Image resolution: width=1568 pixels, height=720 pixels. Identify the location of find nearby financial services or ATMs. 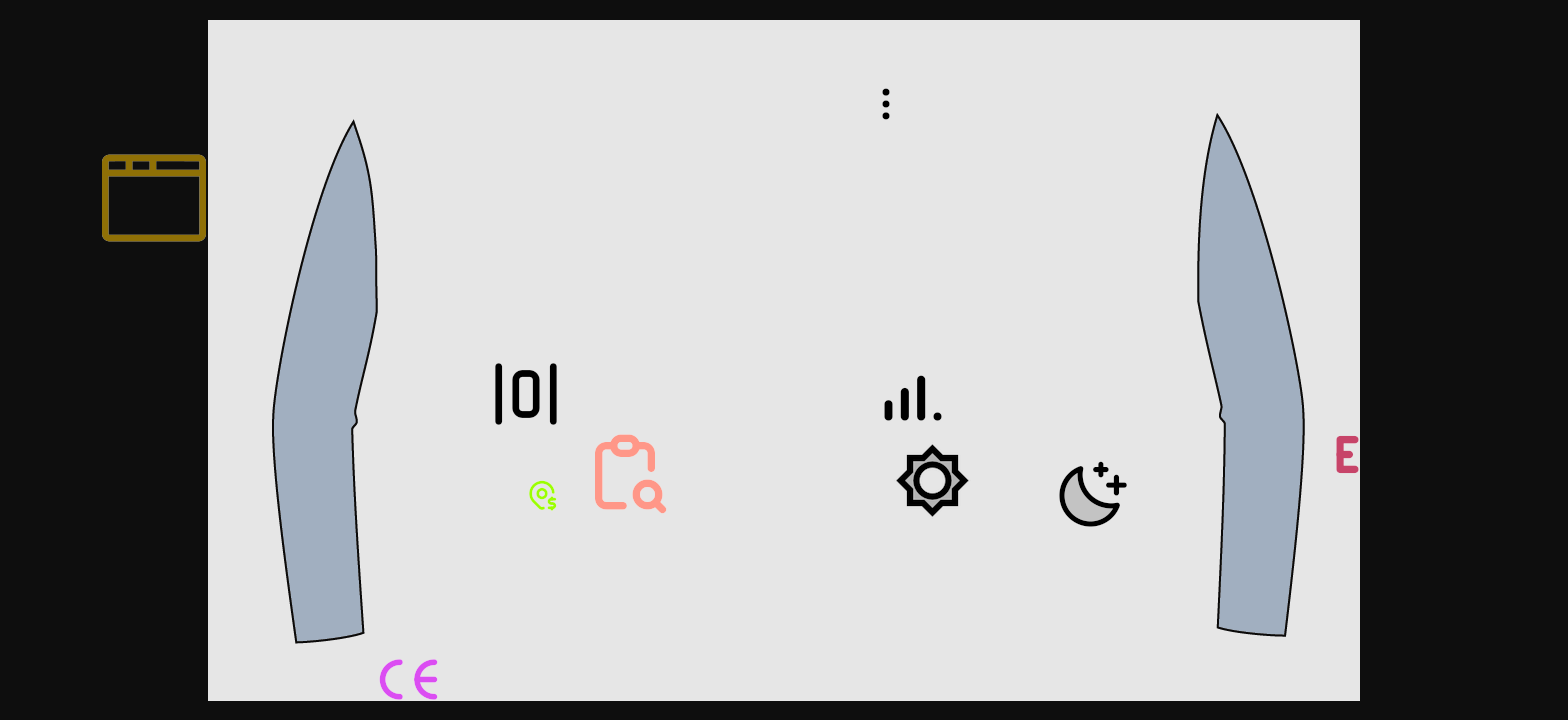
(542, 495).